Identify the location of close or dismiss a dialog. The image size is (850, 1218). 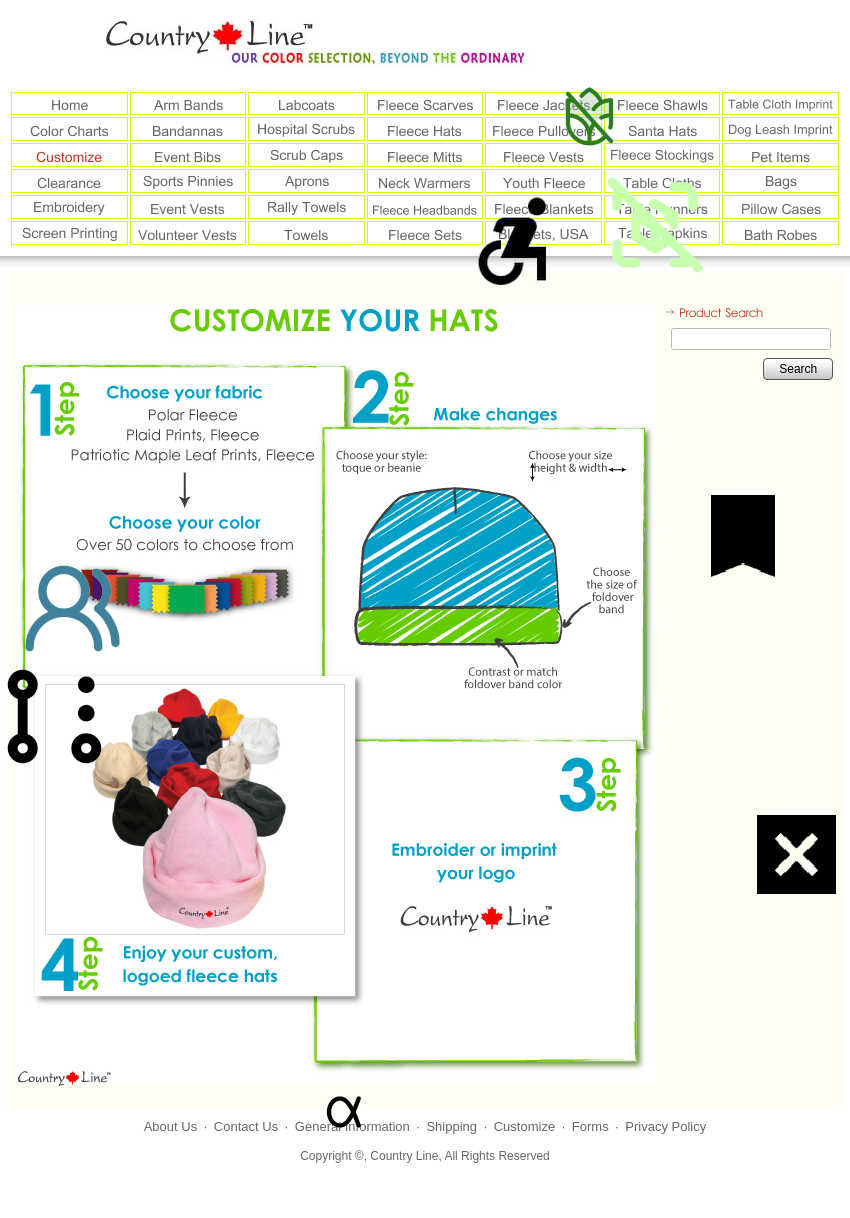
(796, 854).